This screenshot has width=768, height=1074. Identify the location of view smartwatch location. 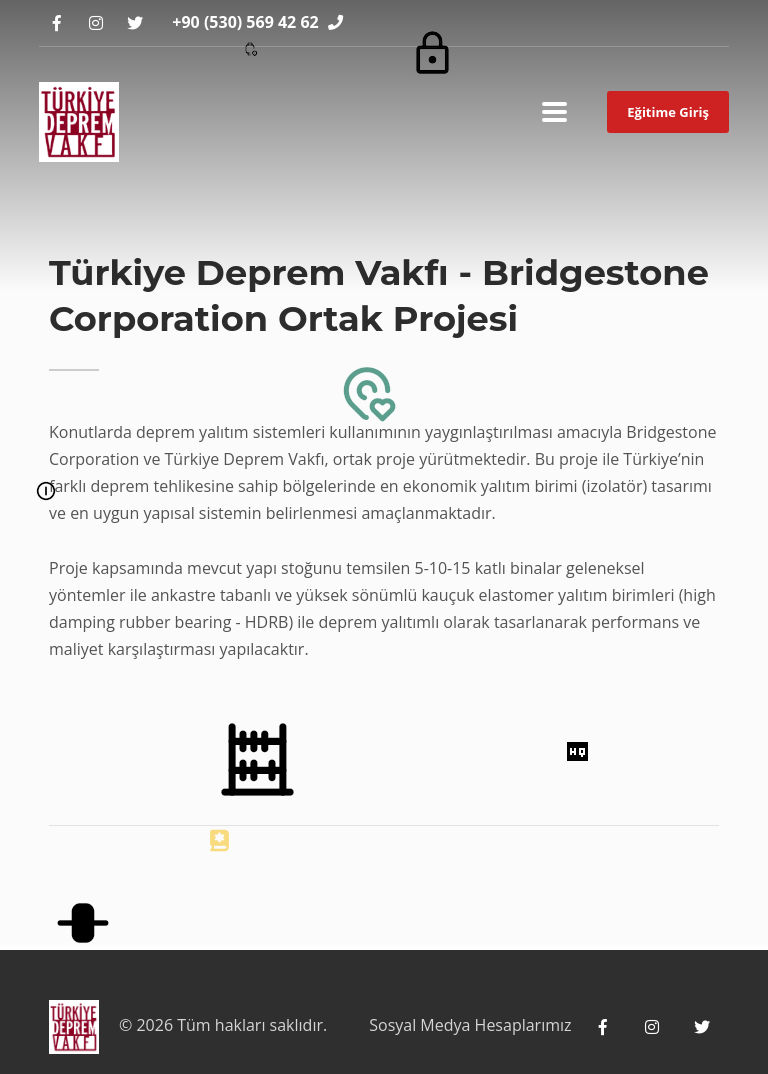
(250, 49).